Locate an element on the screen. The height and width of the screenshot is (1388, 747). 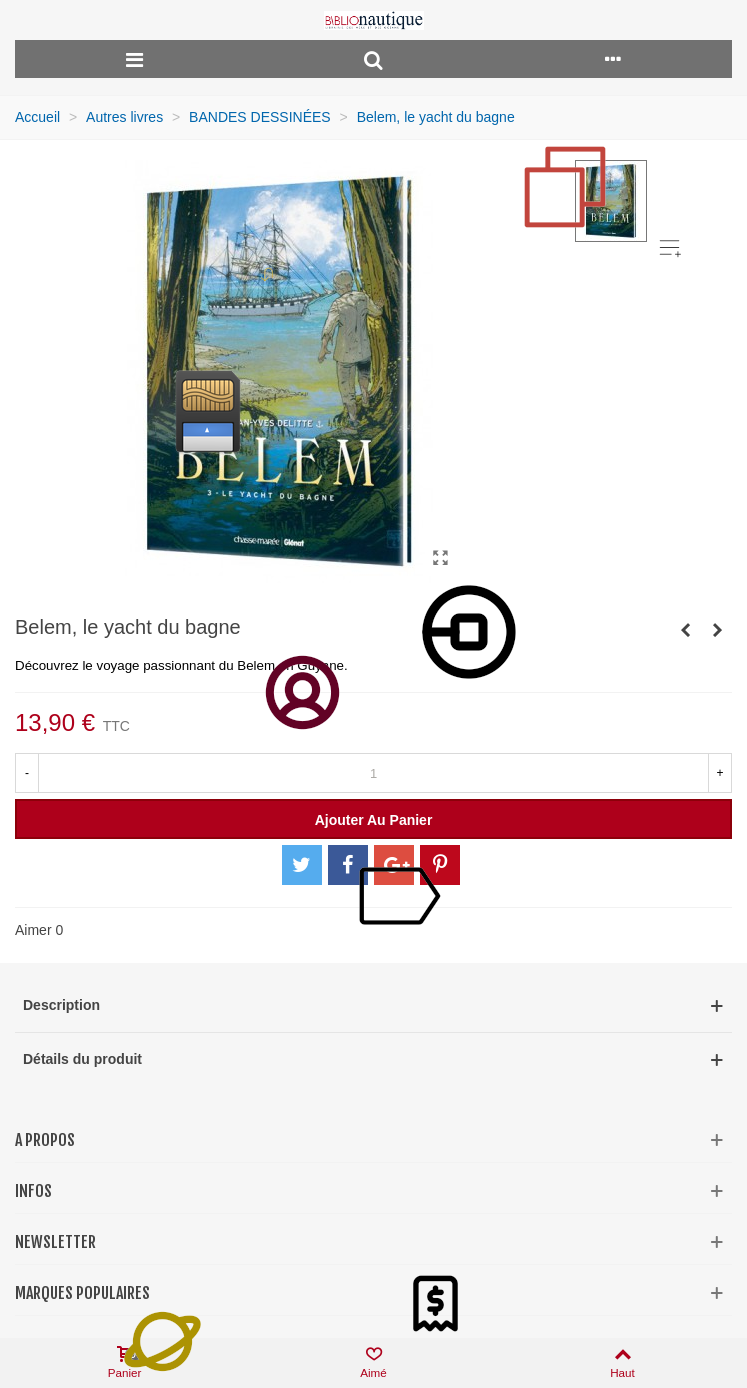
copy to clipboard is located at coordinates (565, 187).